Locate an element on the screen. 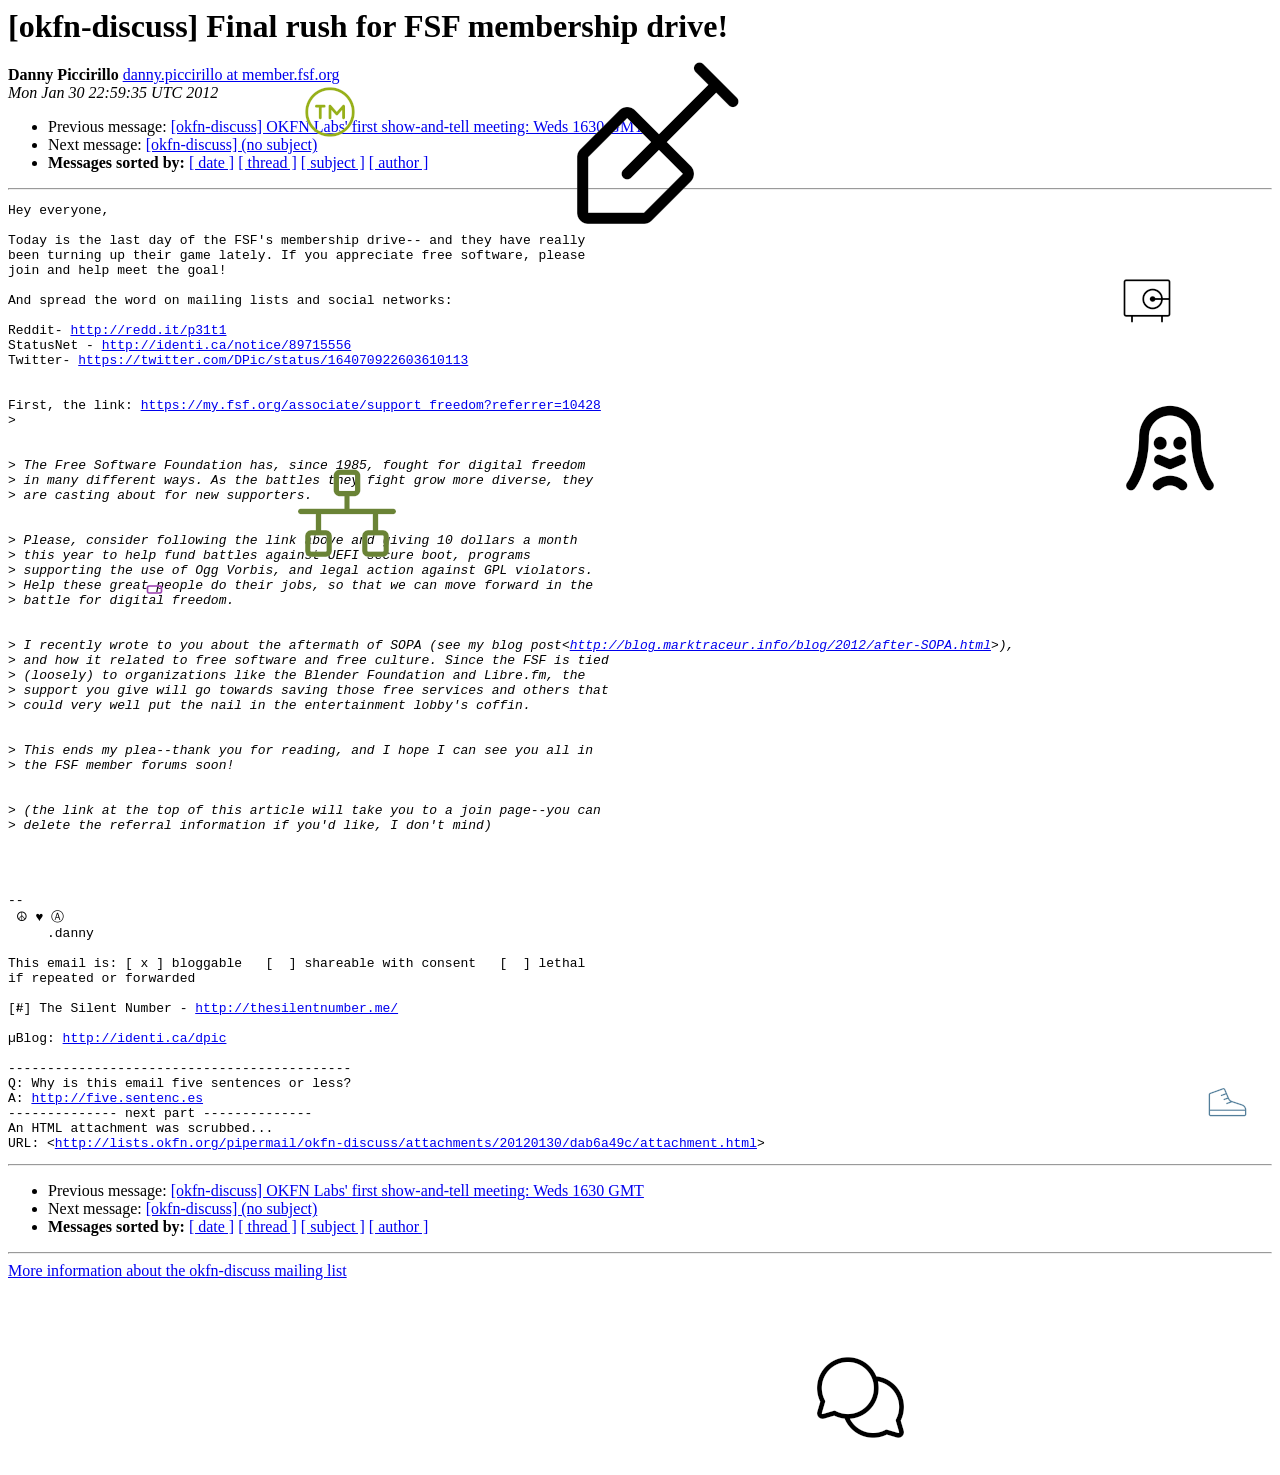 Image resolution: width=1280 pixels, height=1475 pixels. indicates trademarked content or branding is located at coordinates (330, 112).